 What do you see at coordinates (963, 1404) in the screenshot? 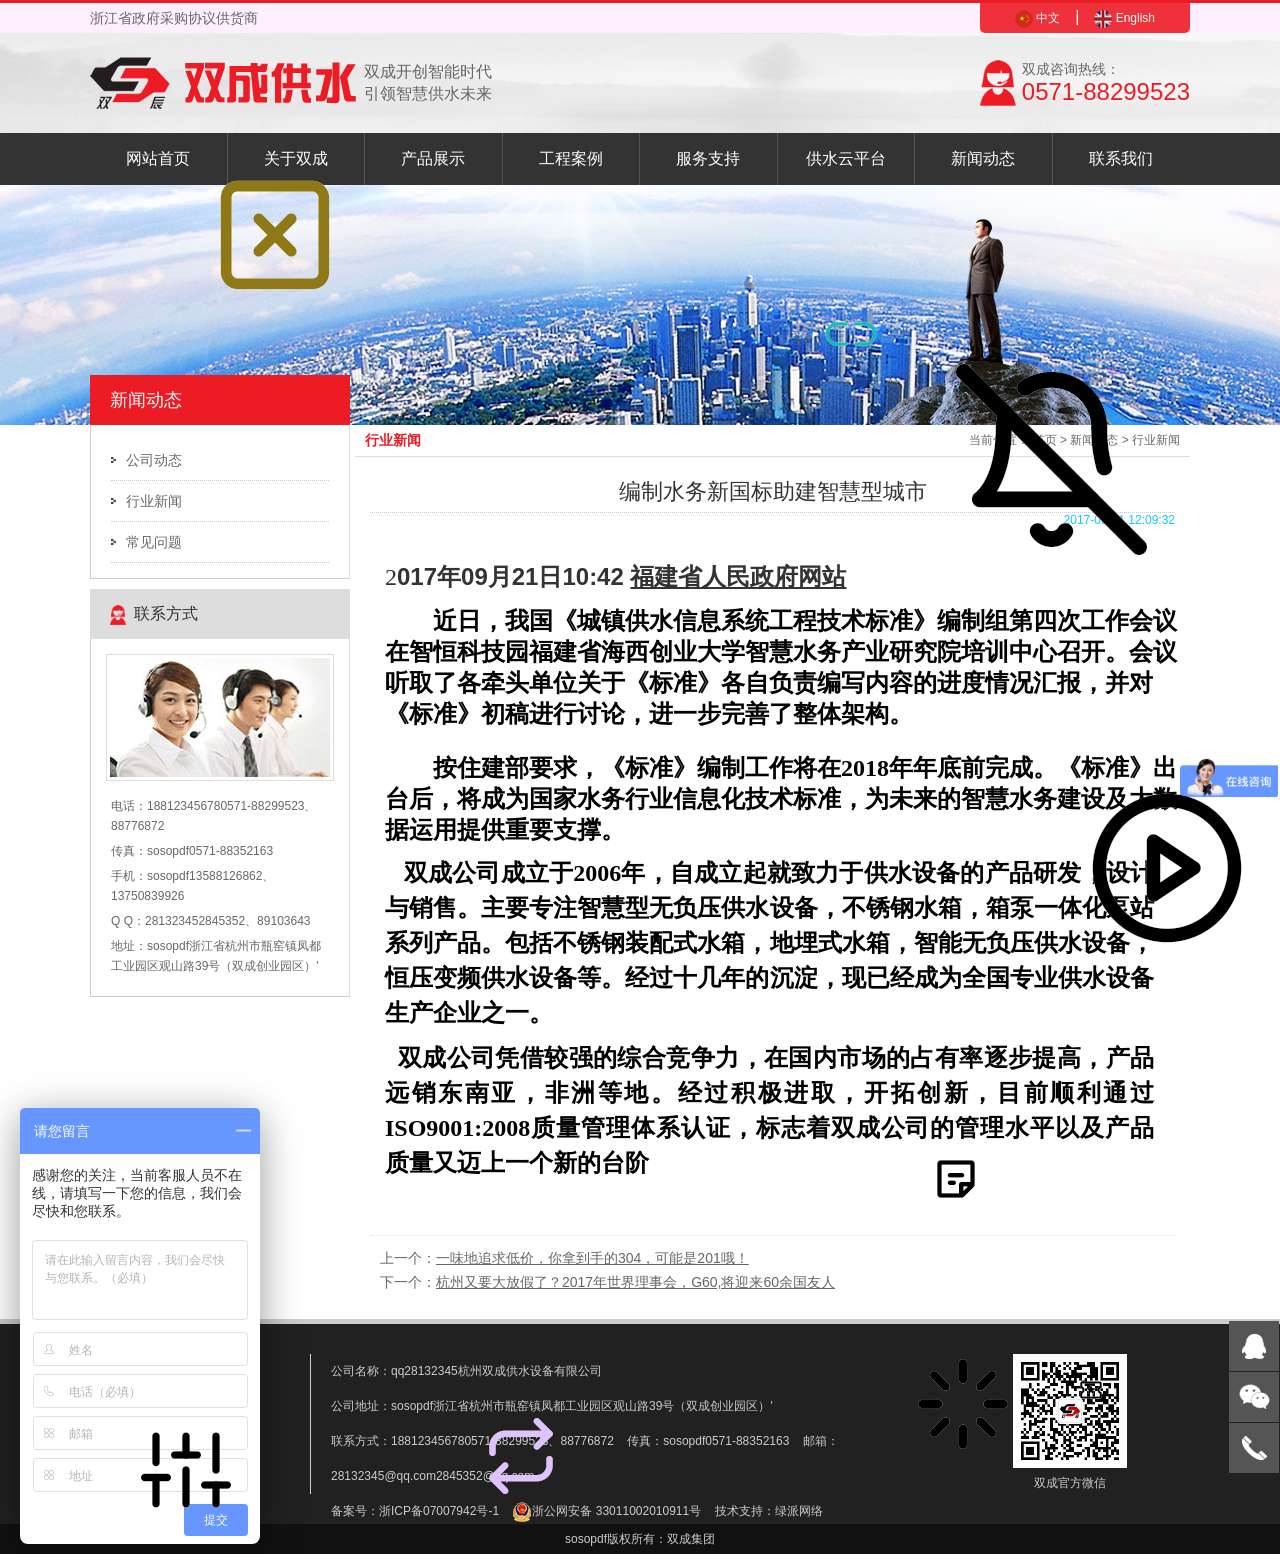
I see `content is loading` at bounding box center [963, 1404].